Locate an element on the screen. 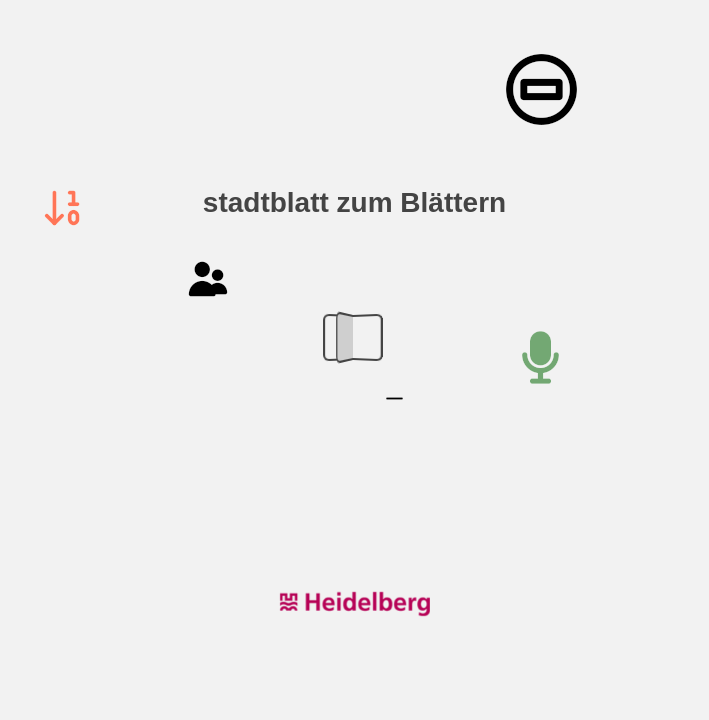  sort numerically in descending order is located at coordinates (64, 208).